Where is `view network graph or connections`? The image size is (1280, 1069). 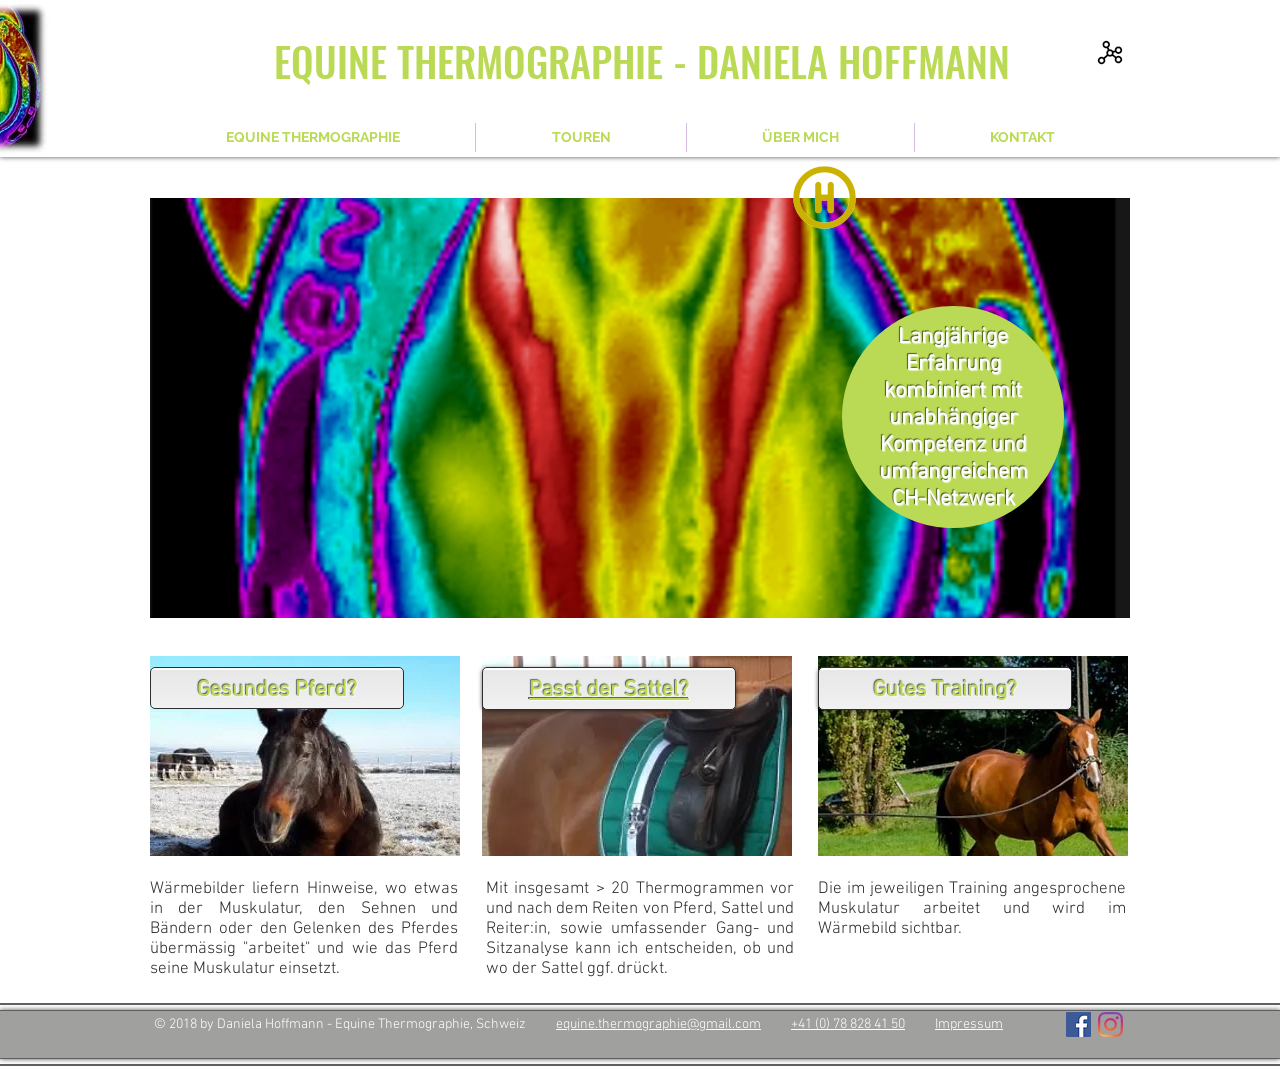
view network graph or connections is located at coordinates (1110, 53).